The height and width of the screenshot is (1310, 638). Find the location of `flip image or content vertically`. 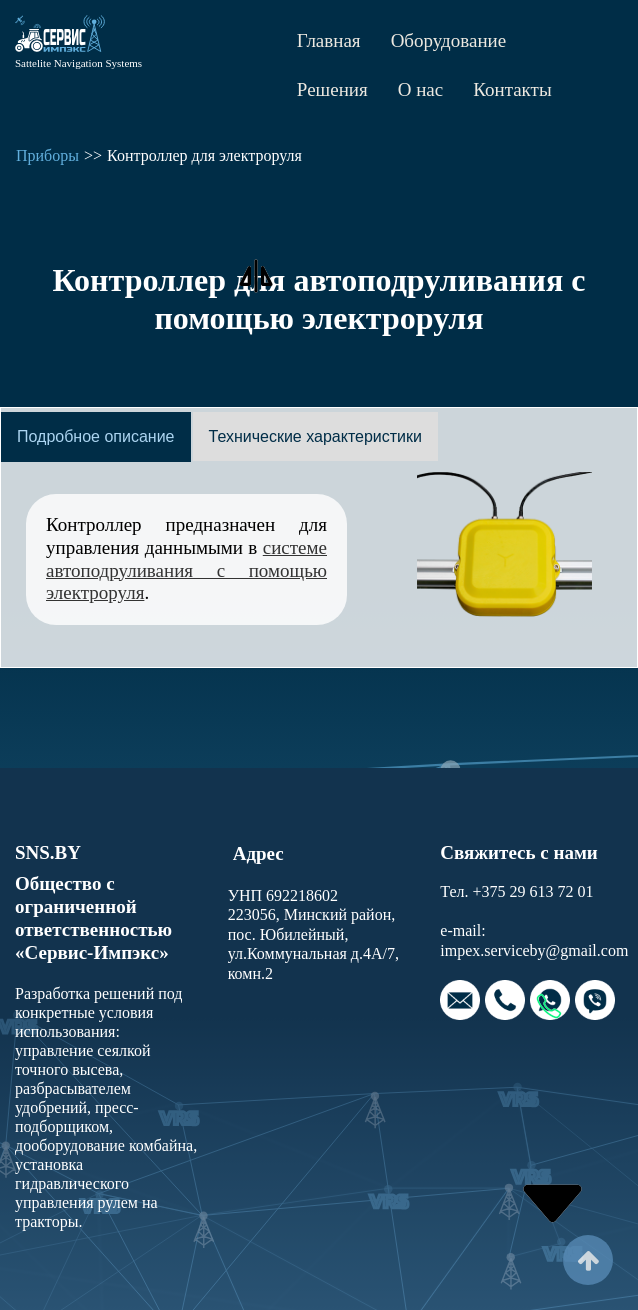

flip image or content vertically is located at coordinates (256, 276).